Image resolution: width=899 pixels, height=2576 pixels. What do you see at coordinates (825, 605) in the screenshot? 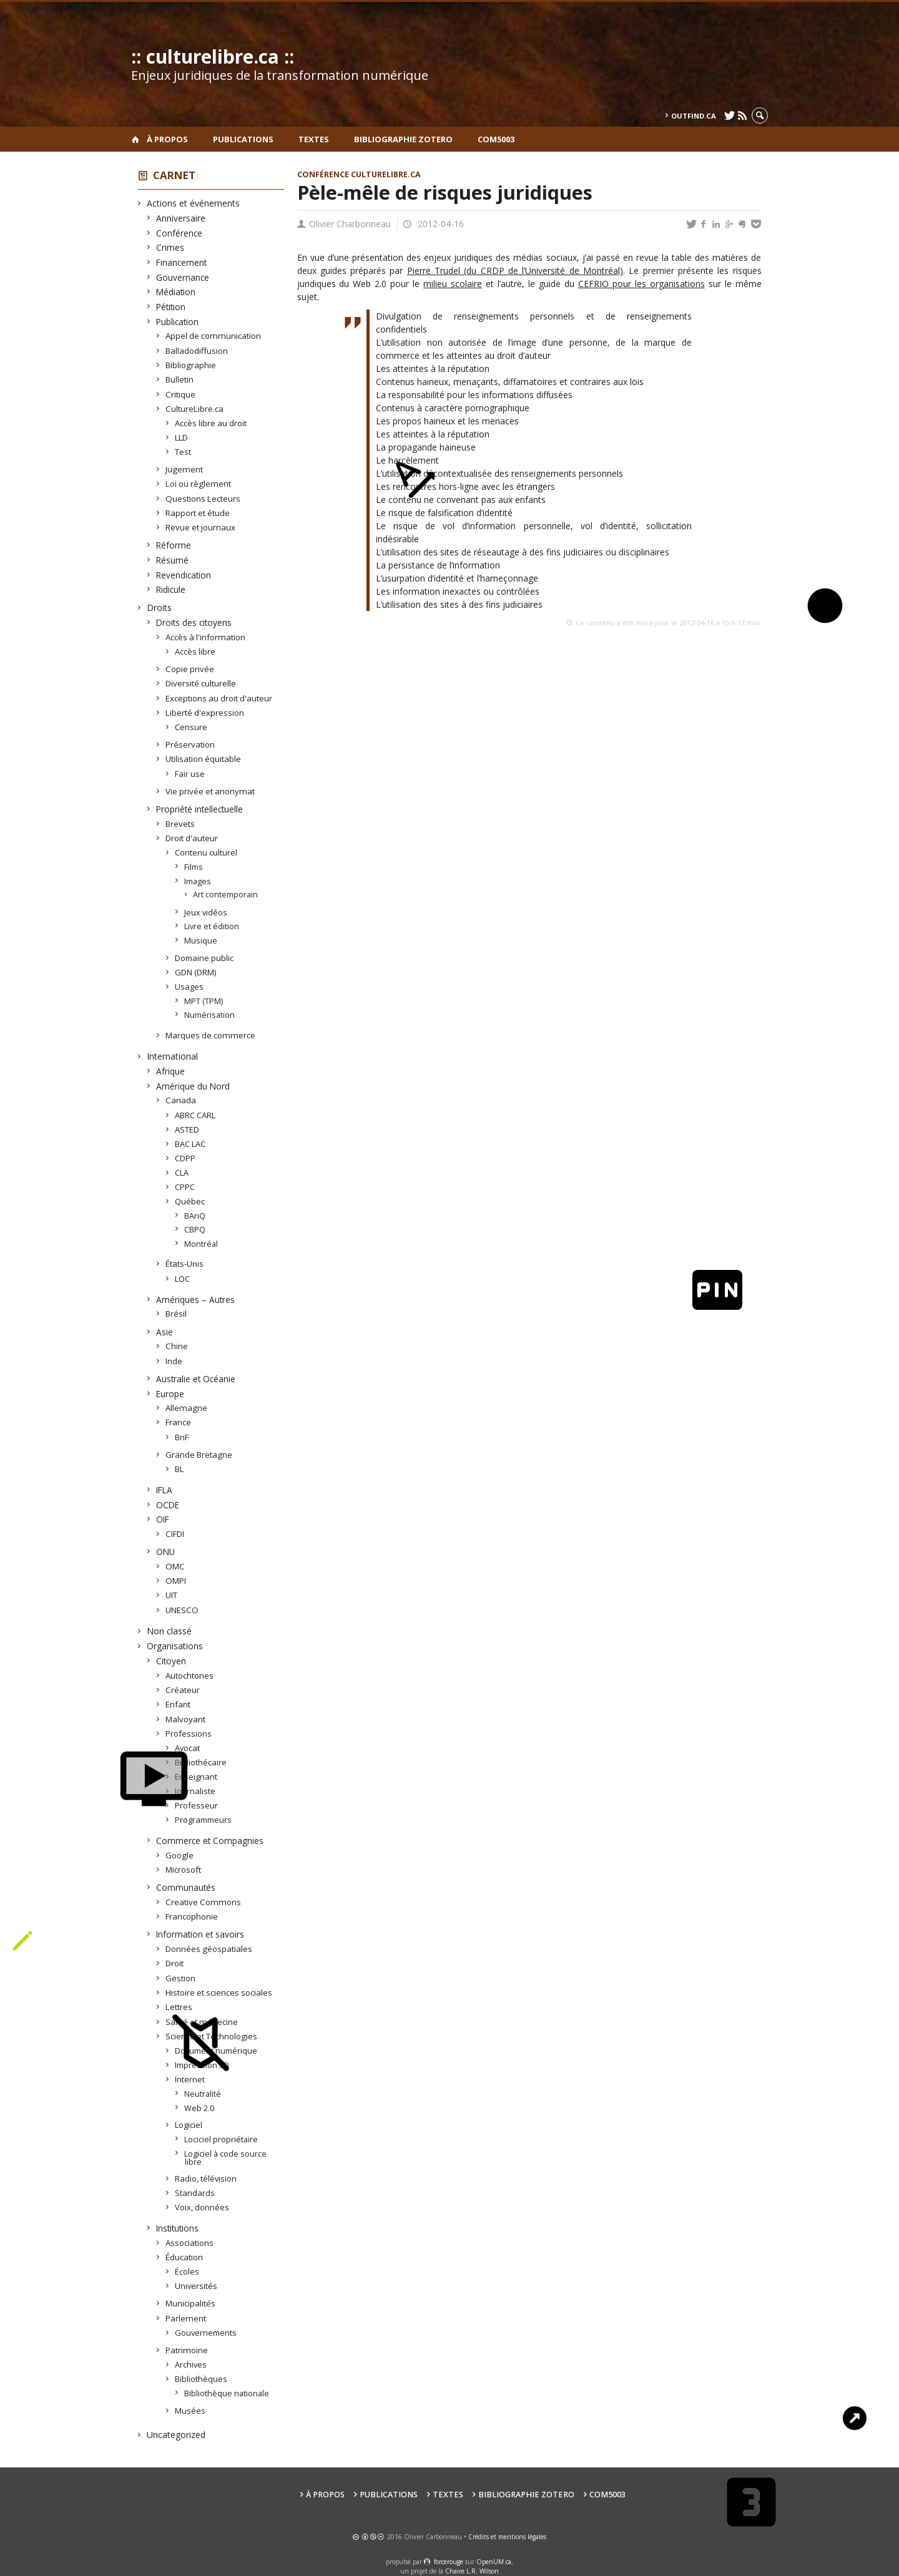
I see `indicates a filled or selected radio button option` at bounding box center [825, 605].